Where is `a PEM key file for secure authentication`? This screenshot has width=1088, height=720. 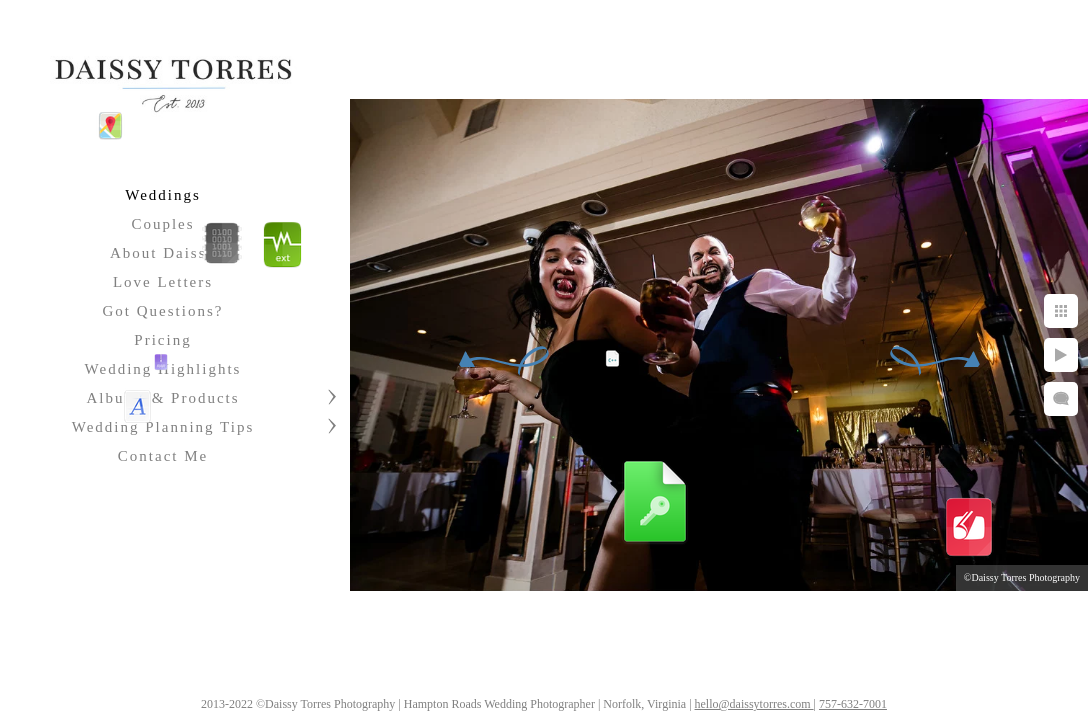
a PEM key file for secure authentication is located at coordinates (655, 503).